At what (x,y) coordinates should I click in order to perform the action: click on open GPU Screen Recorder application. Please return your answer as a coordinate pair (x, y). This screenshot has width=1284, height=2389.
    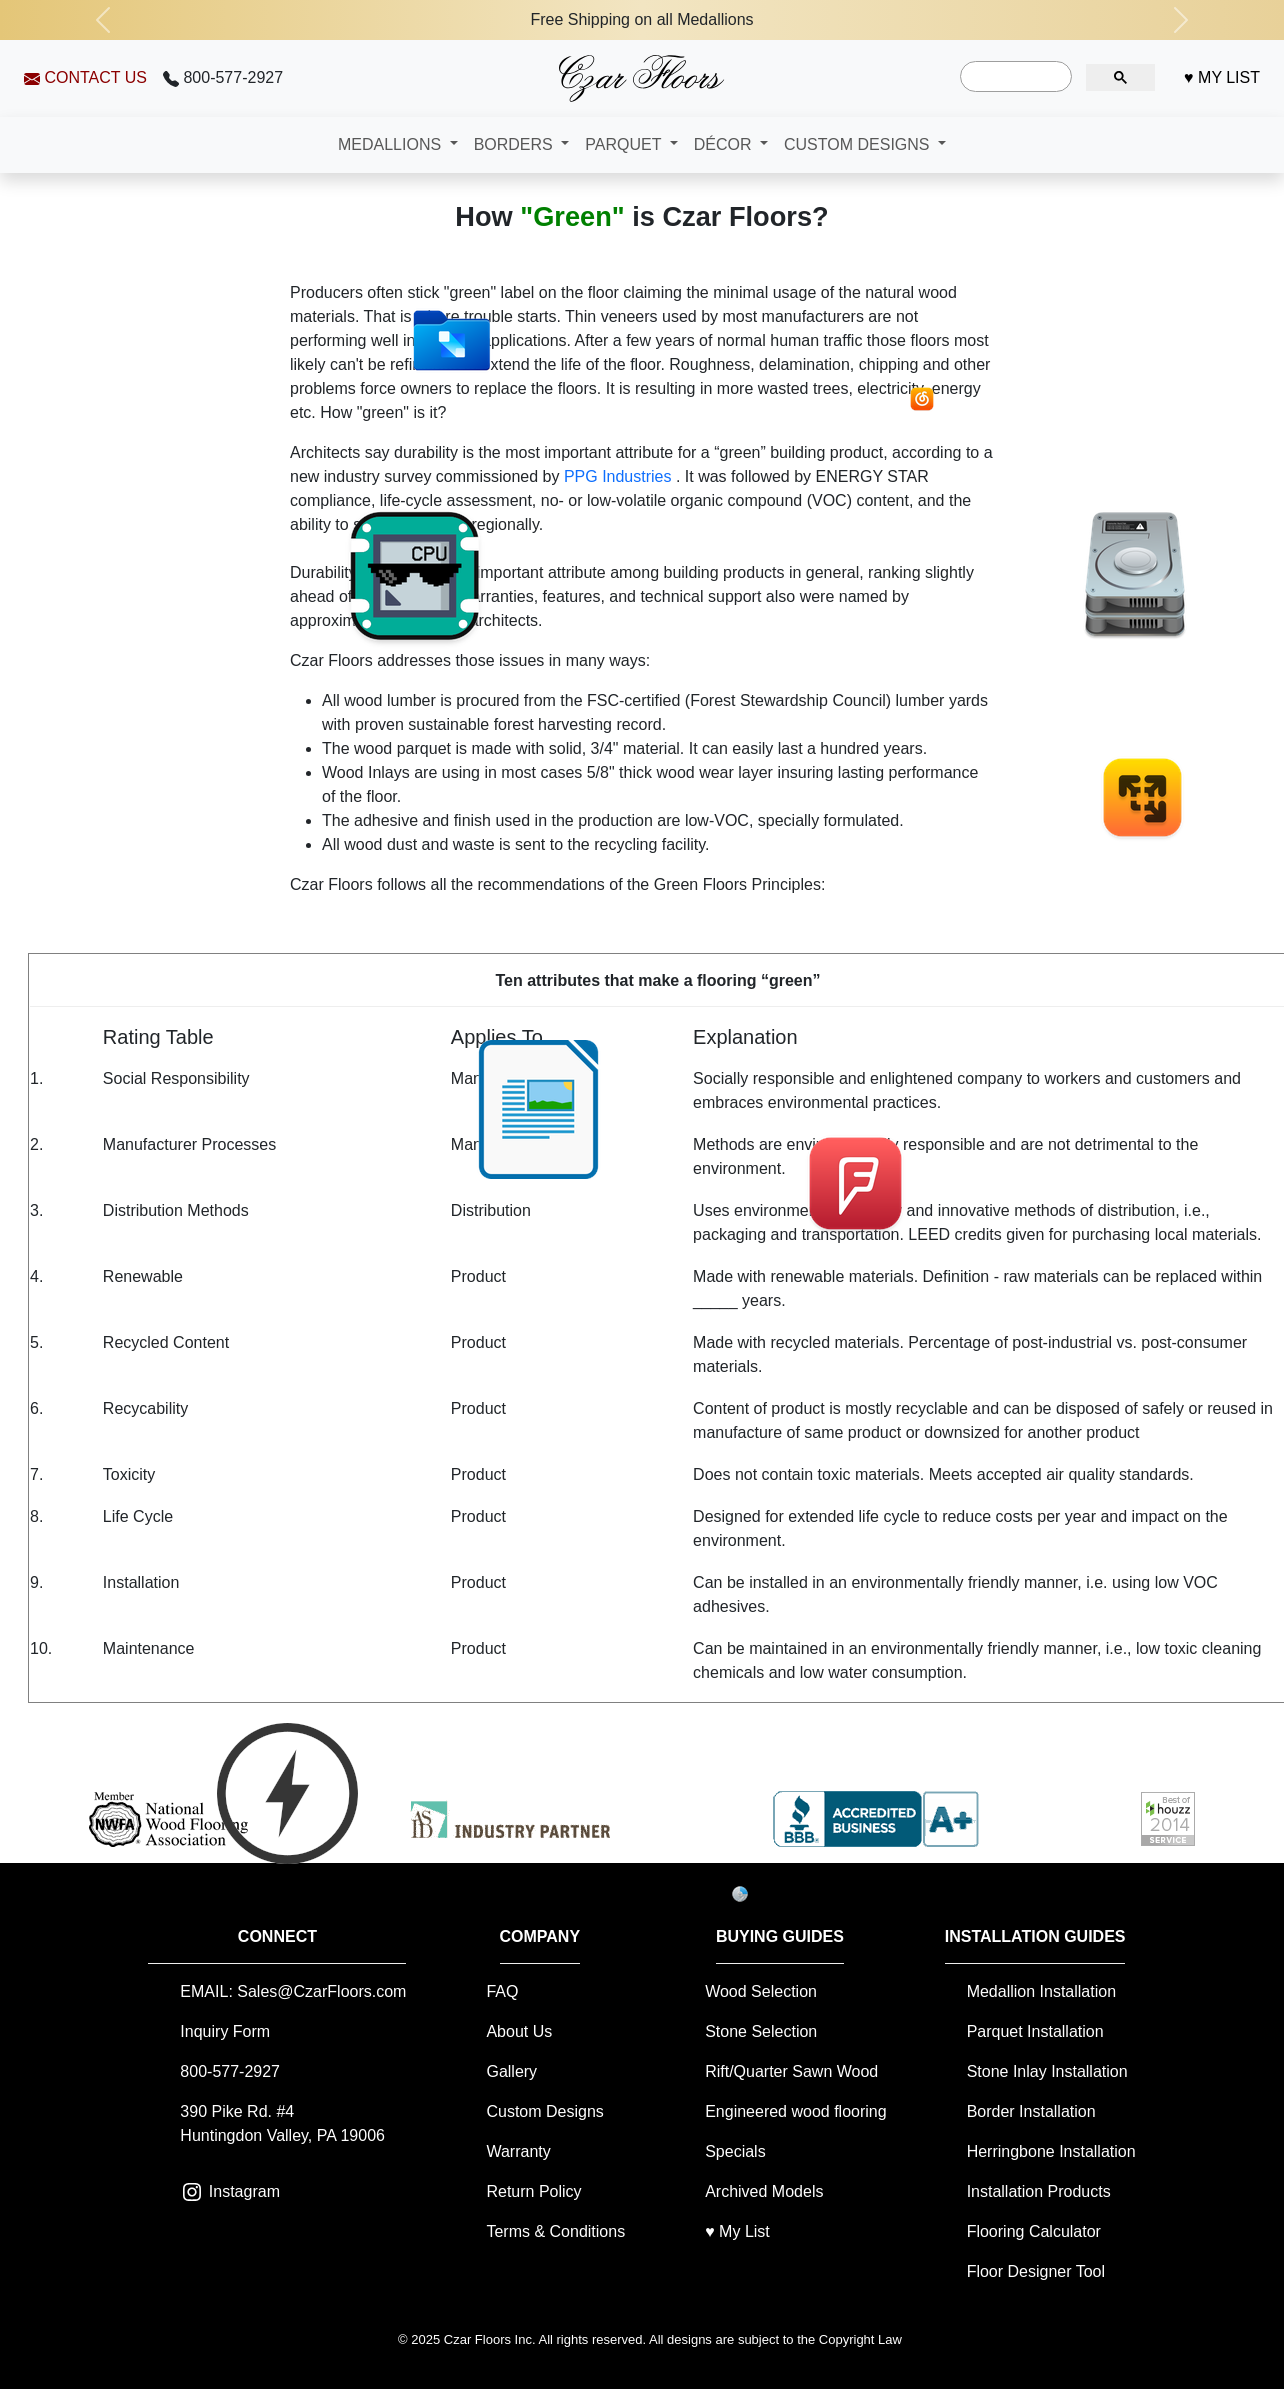
    Looking at the image, I should click on (415, 576).